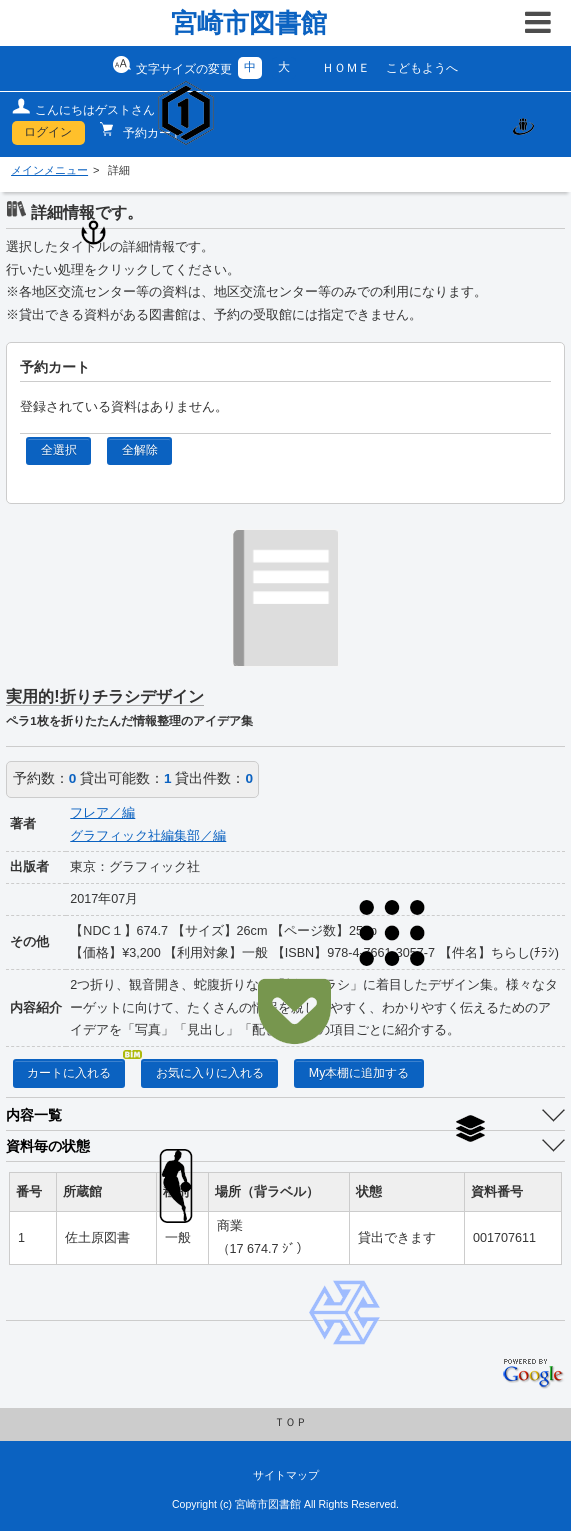 This screenshot has height=1531, width=571. What do you see at coordinates (294, 1011) in the screenshot?
I see `save to pocket for later reading` at bounding box center [294, 1011].